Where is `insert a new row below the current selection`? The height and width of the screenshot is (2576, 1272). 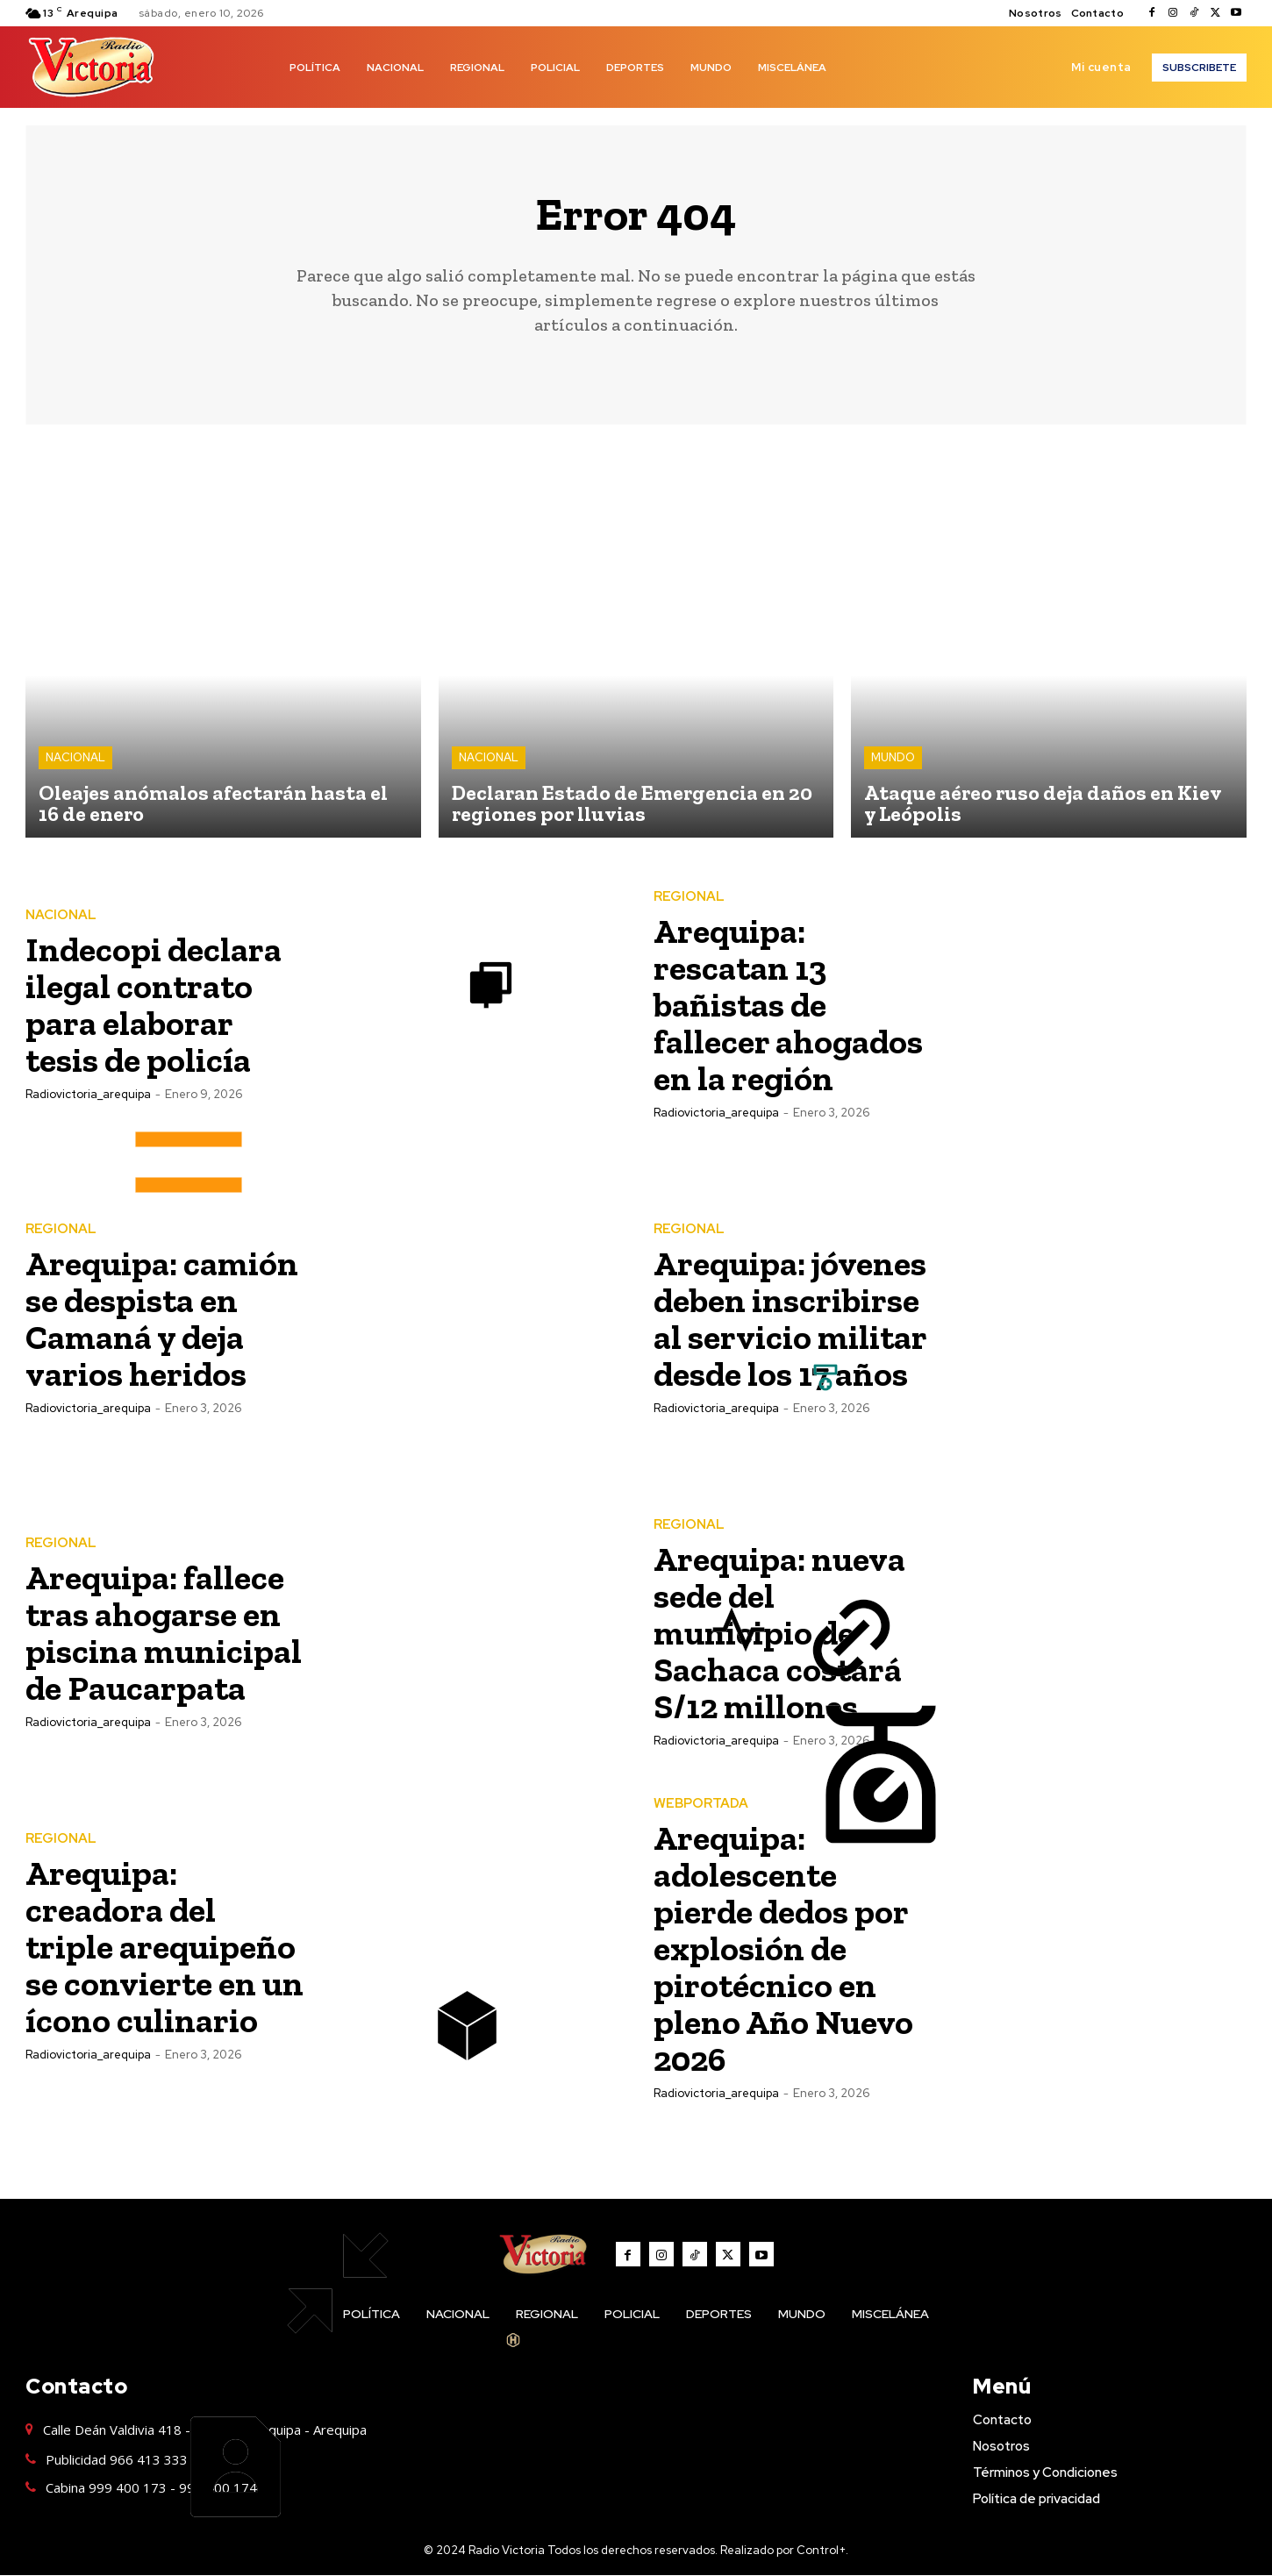 insert a new row below the current selection is located at coordinates (825, 1376).